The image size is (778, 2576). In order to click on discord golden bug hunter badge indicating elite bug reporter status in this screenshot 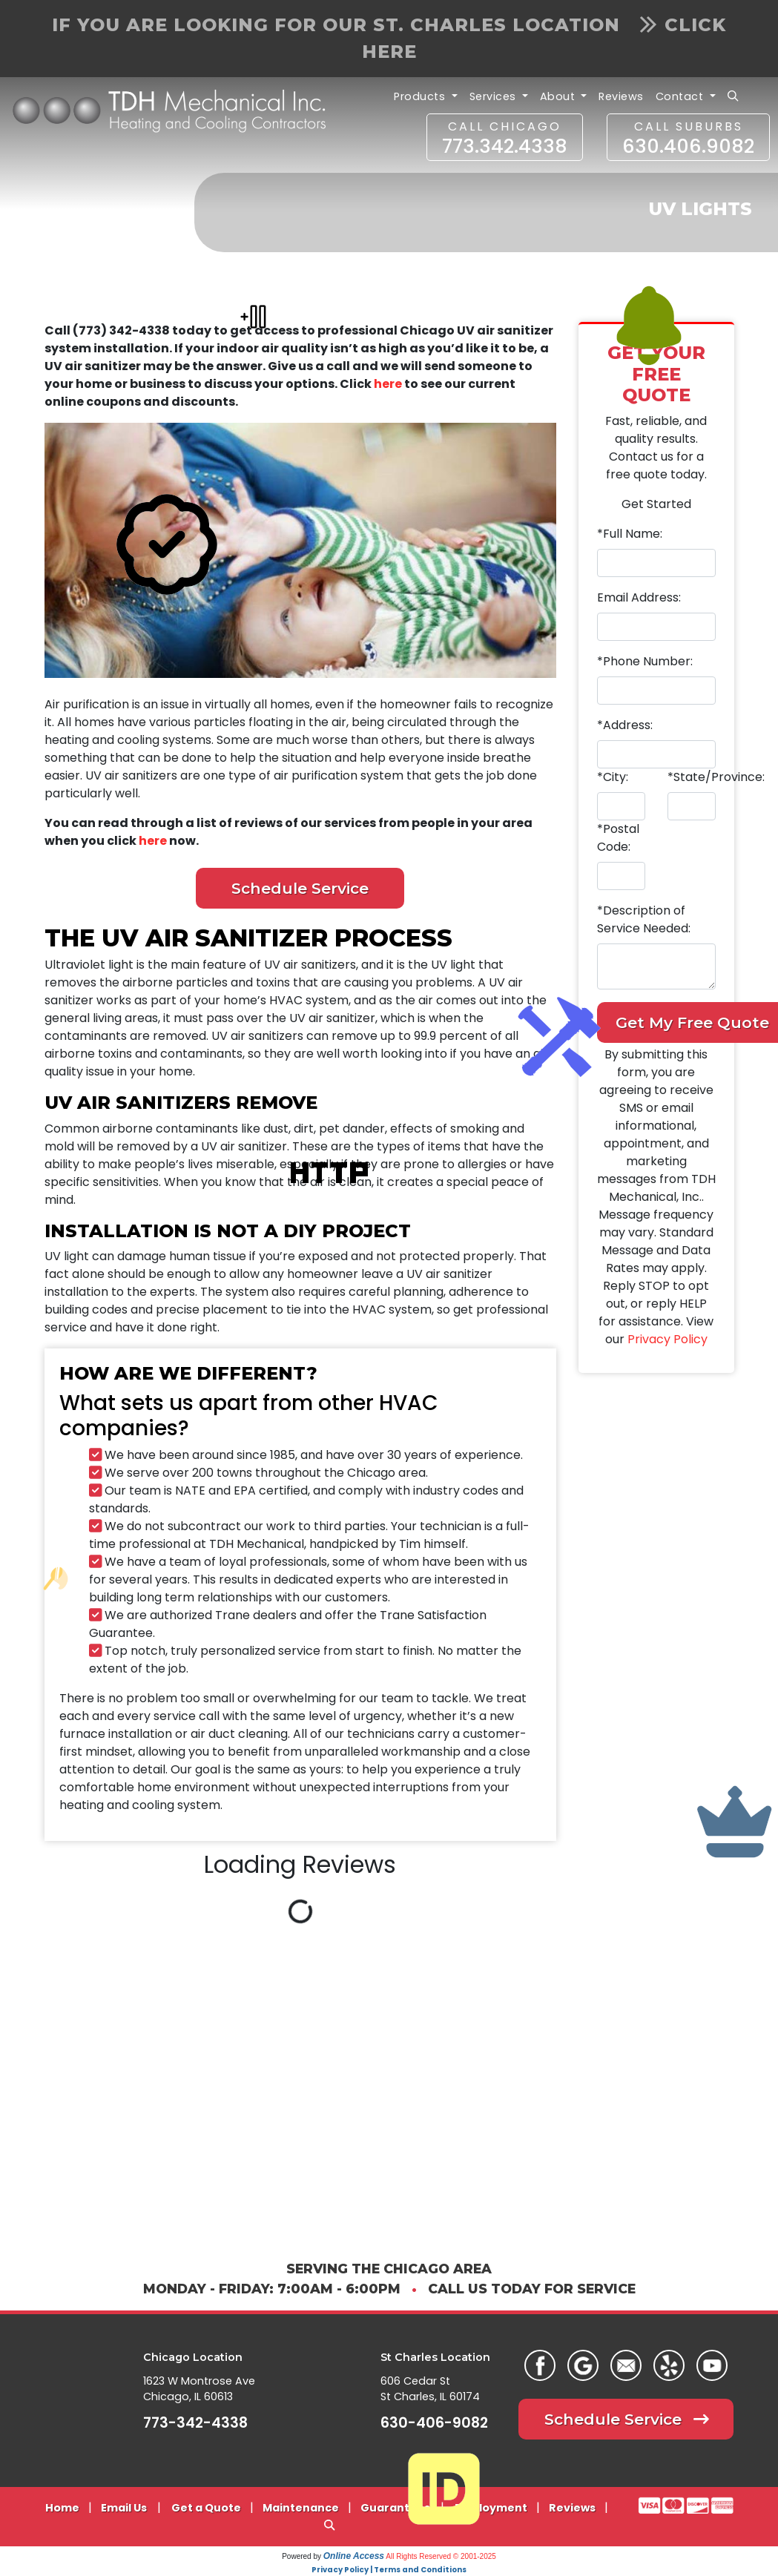, I will do `click(56, 1578)`.